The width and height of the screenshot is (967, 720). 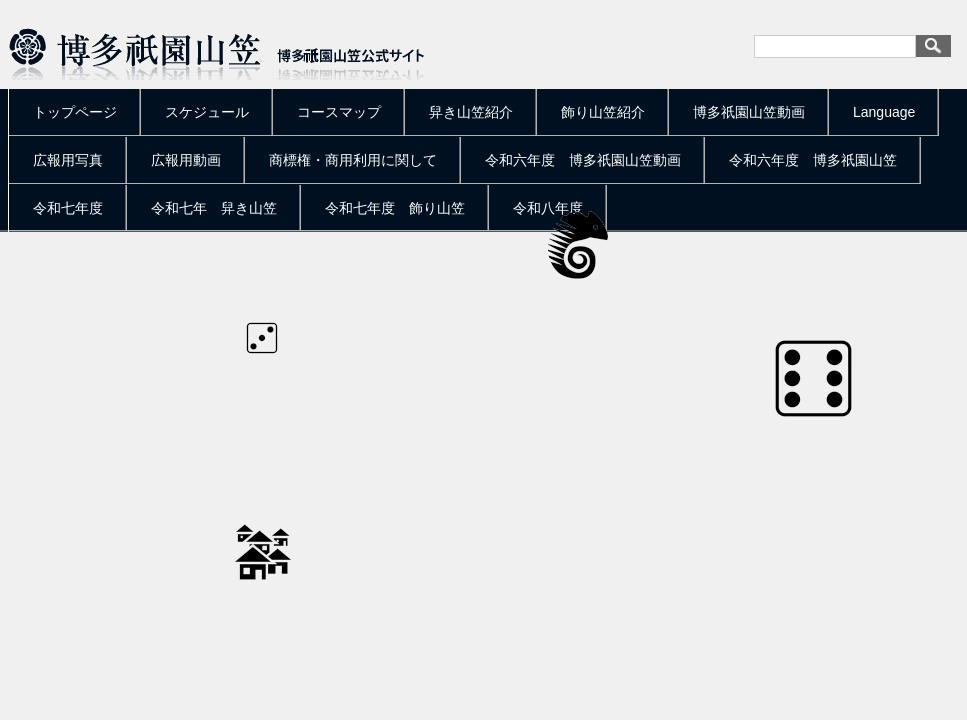 I want to click on toggle theme or appearance settings, so click(x=578, y=245).